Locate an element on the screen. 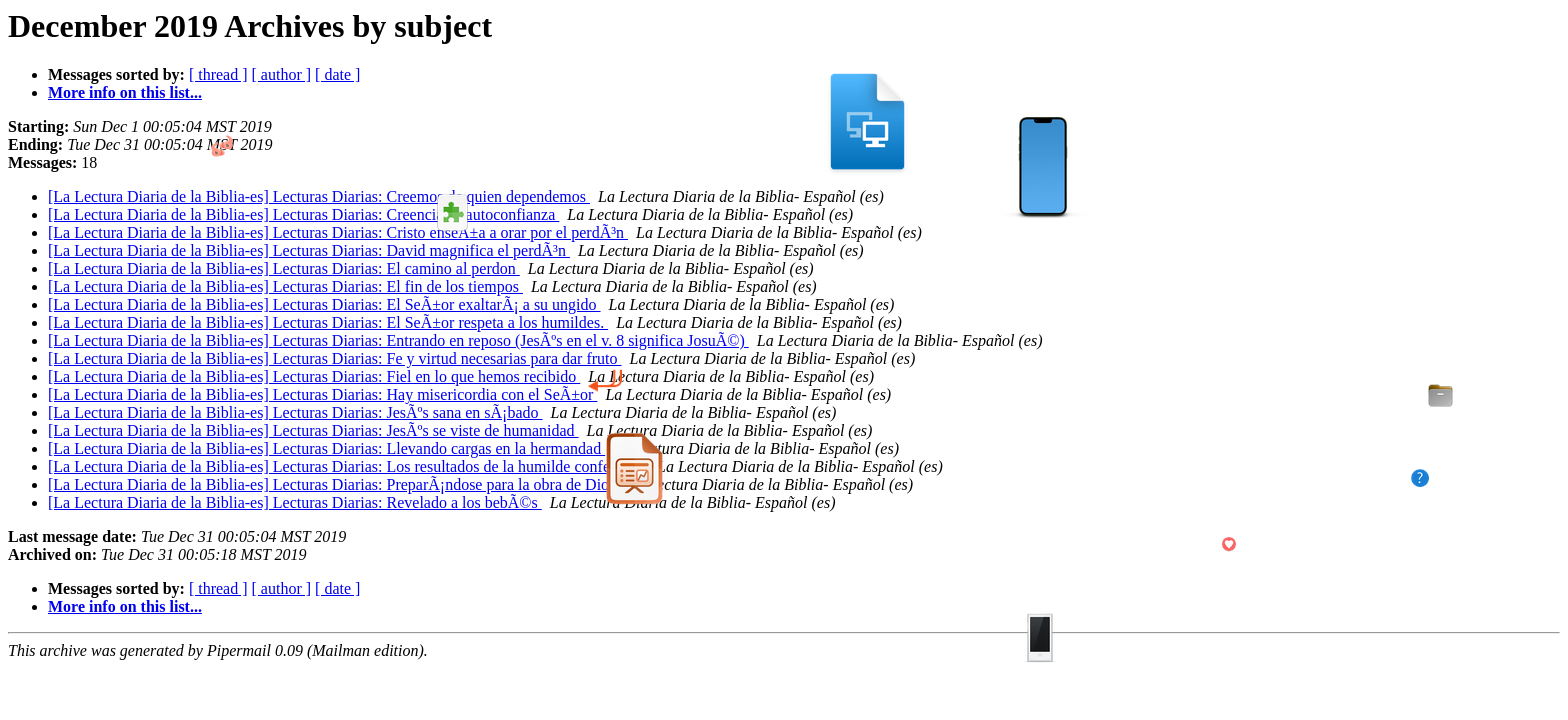 Image resolution: width=1568 pixels, height=720 pixels. firefox browser extension or add-on installer file is located at coordinates (452, 212).